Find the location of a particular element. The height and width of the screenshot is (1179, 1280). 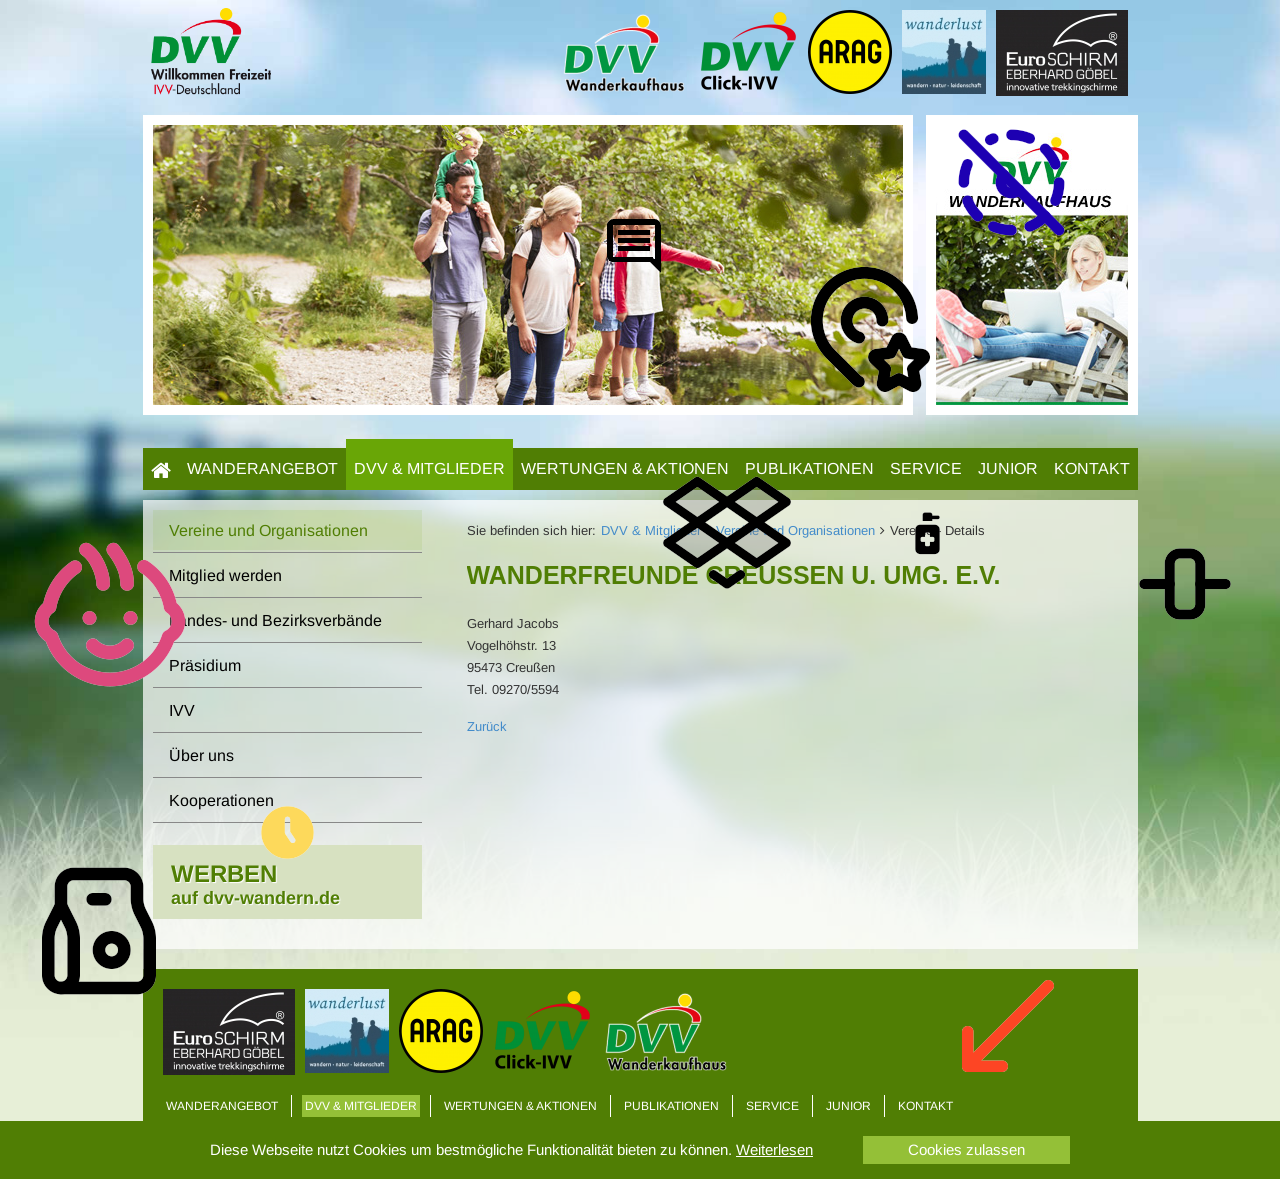

move item to the bottom-left corner is located at coordinates (1008, 1026).